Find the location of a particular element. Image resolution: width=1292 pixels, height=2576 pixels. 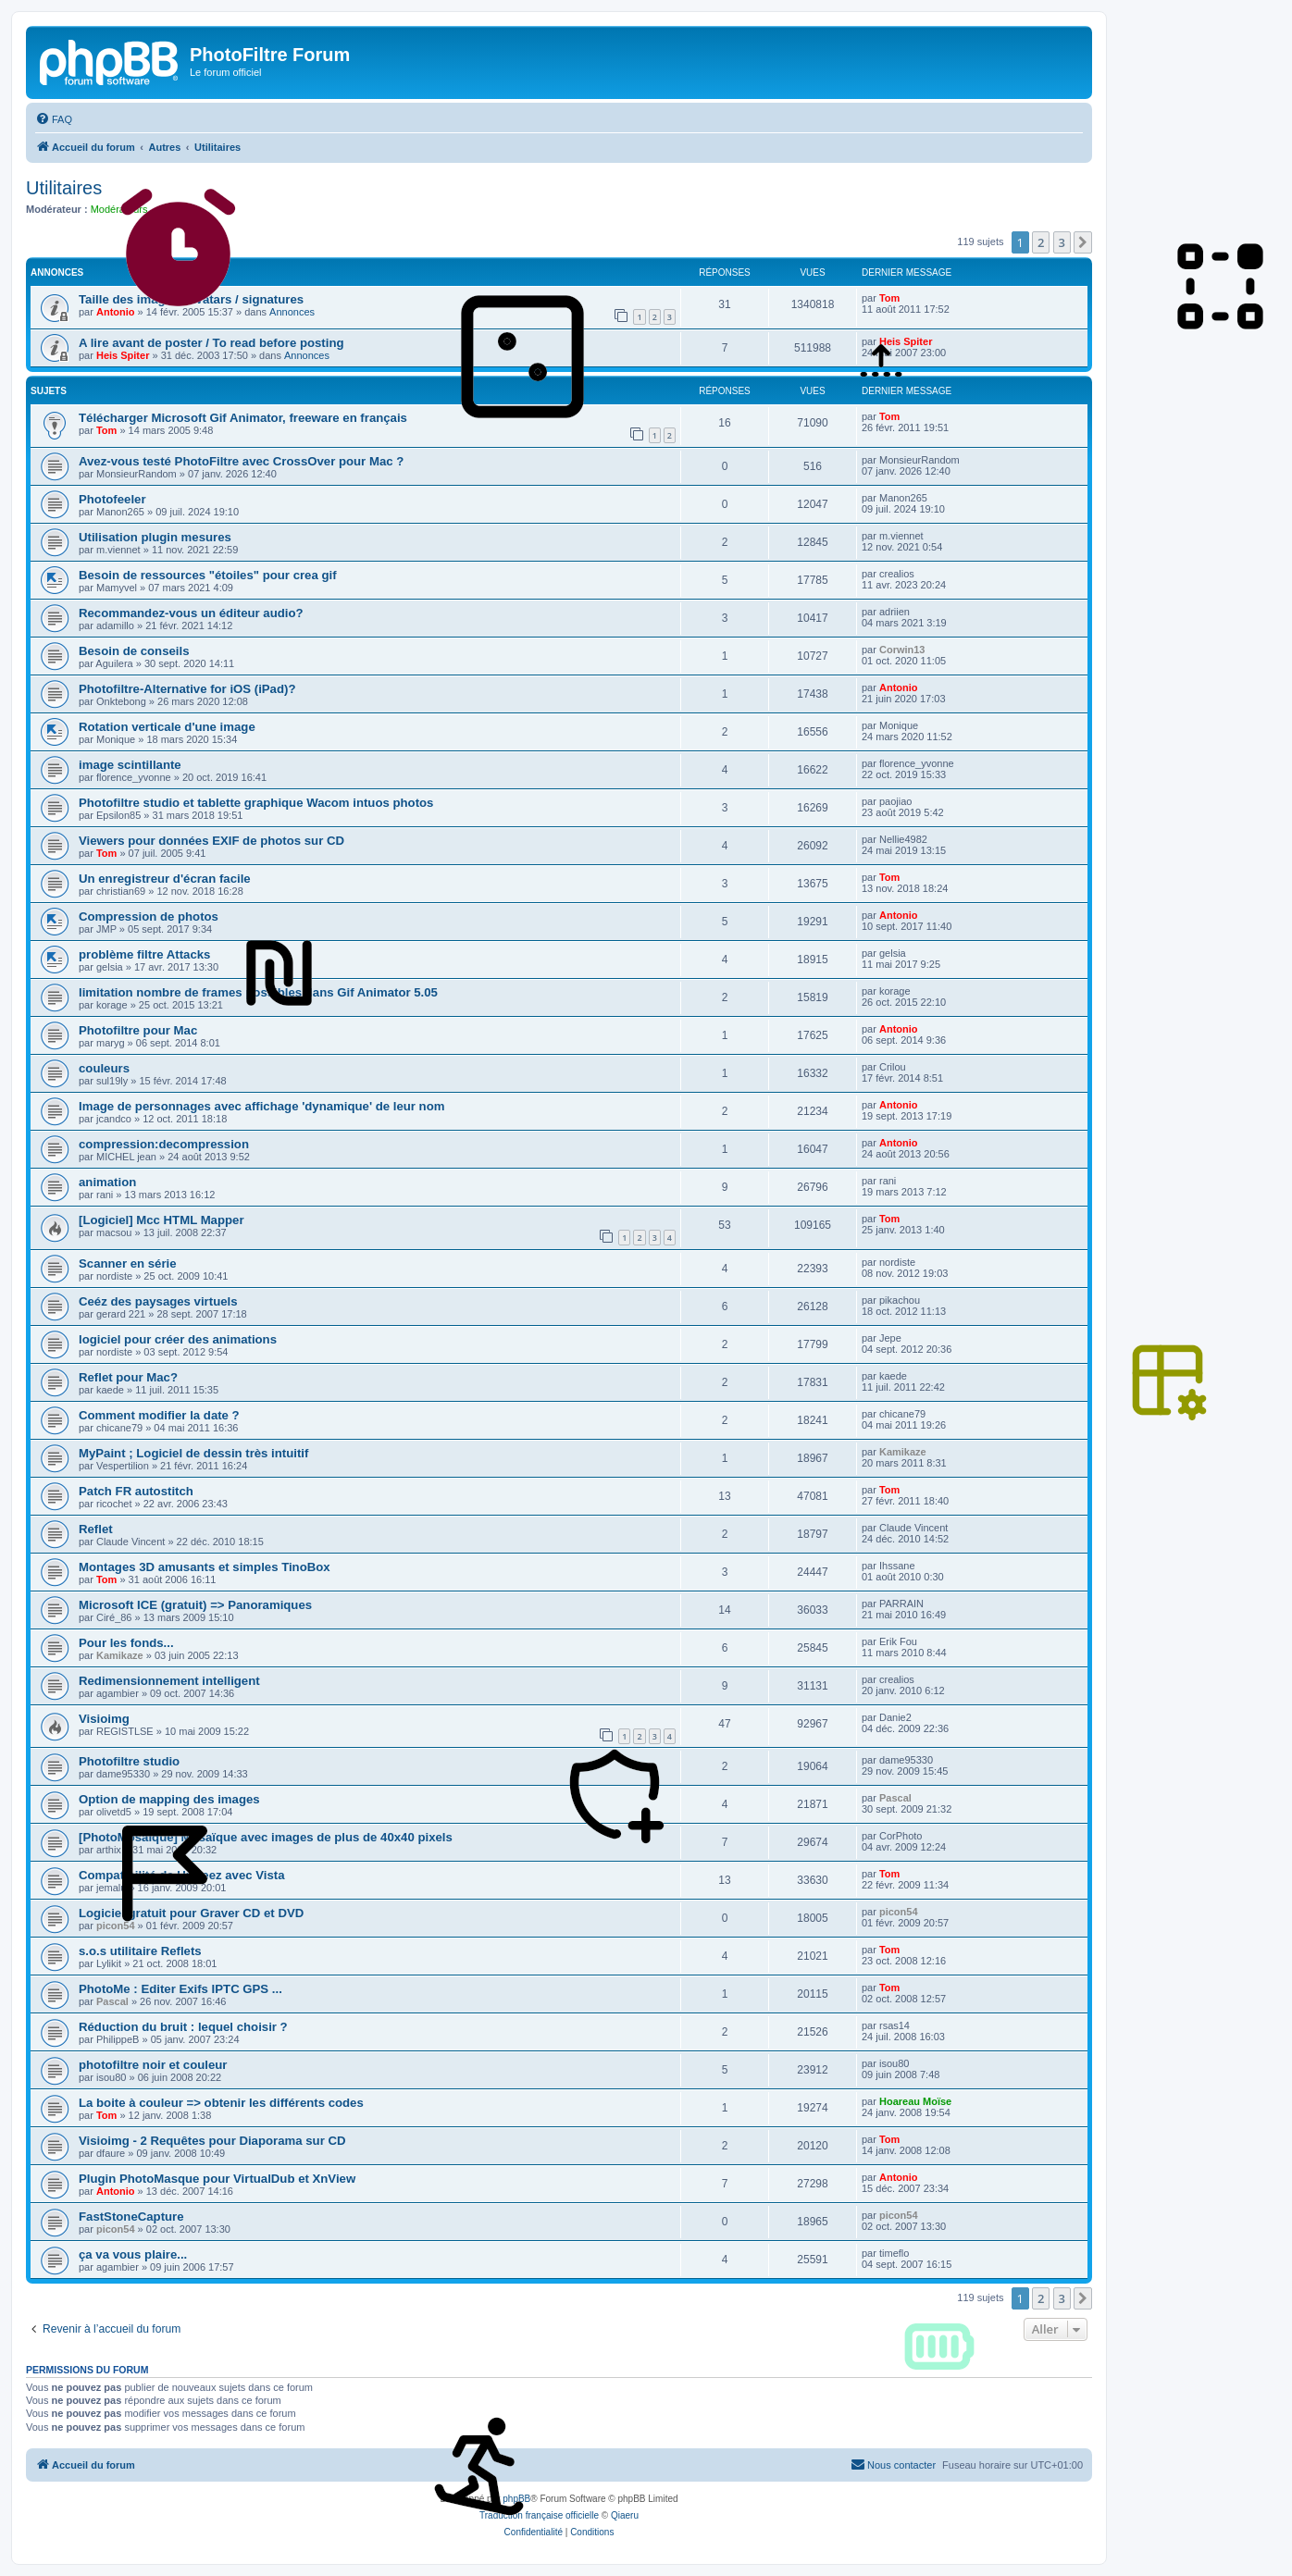

flag an item for review or attention is located at coordinates (165, 1868).